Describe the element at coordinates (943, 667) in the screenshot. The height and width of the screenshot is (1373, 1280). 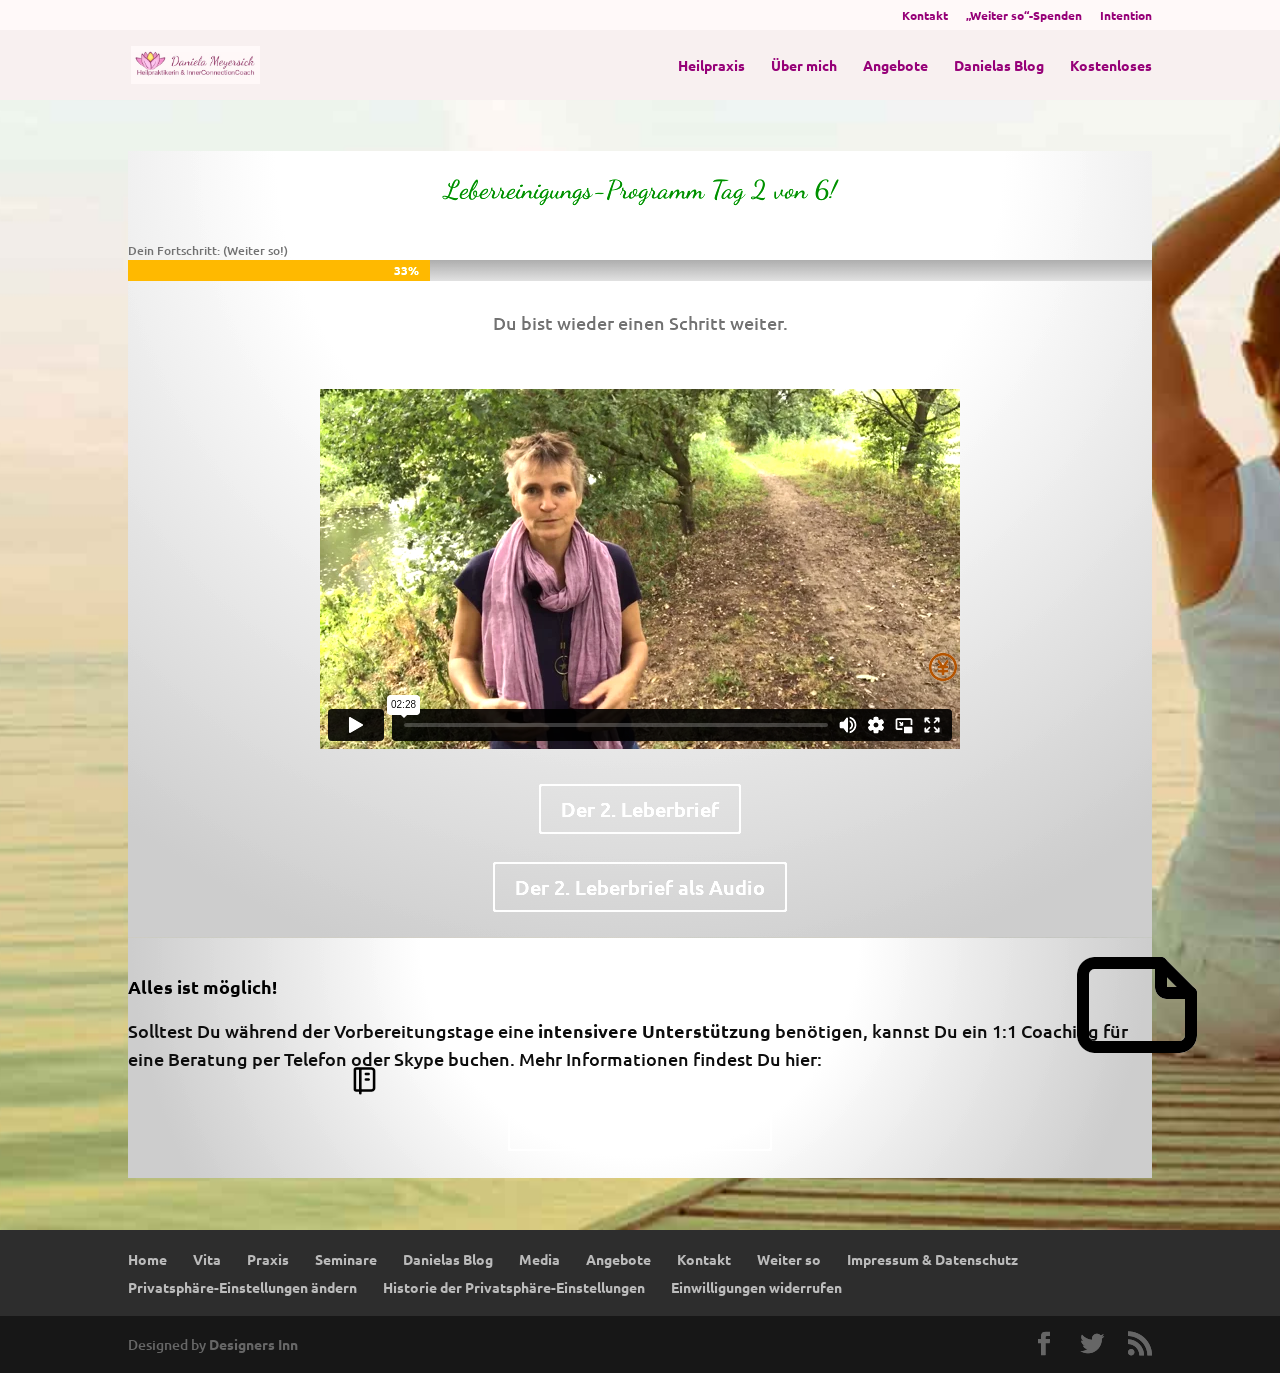
I see `view balance in japanese yen` at that location.